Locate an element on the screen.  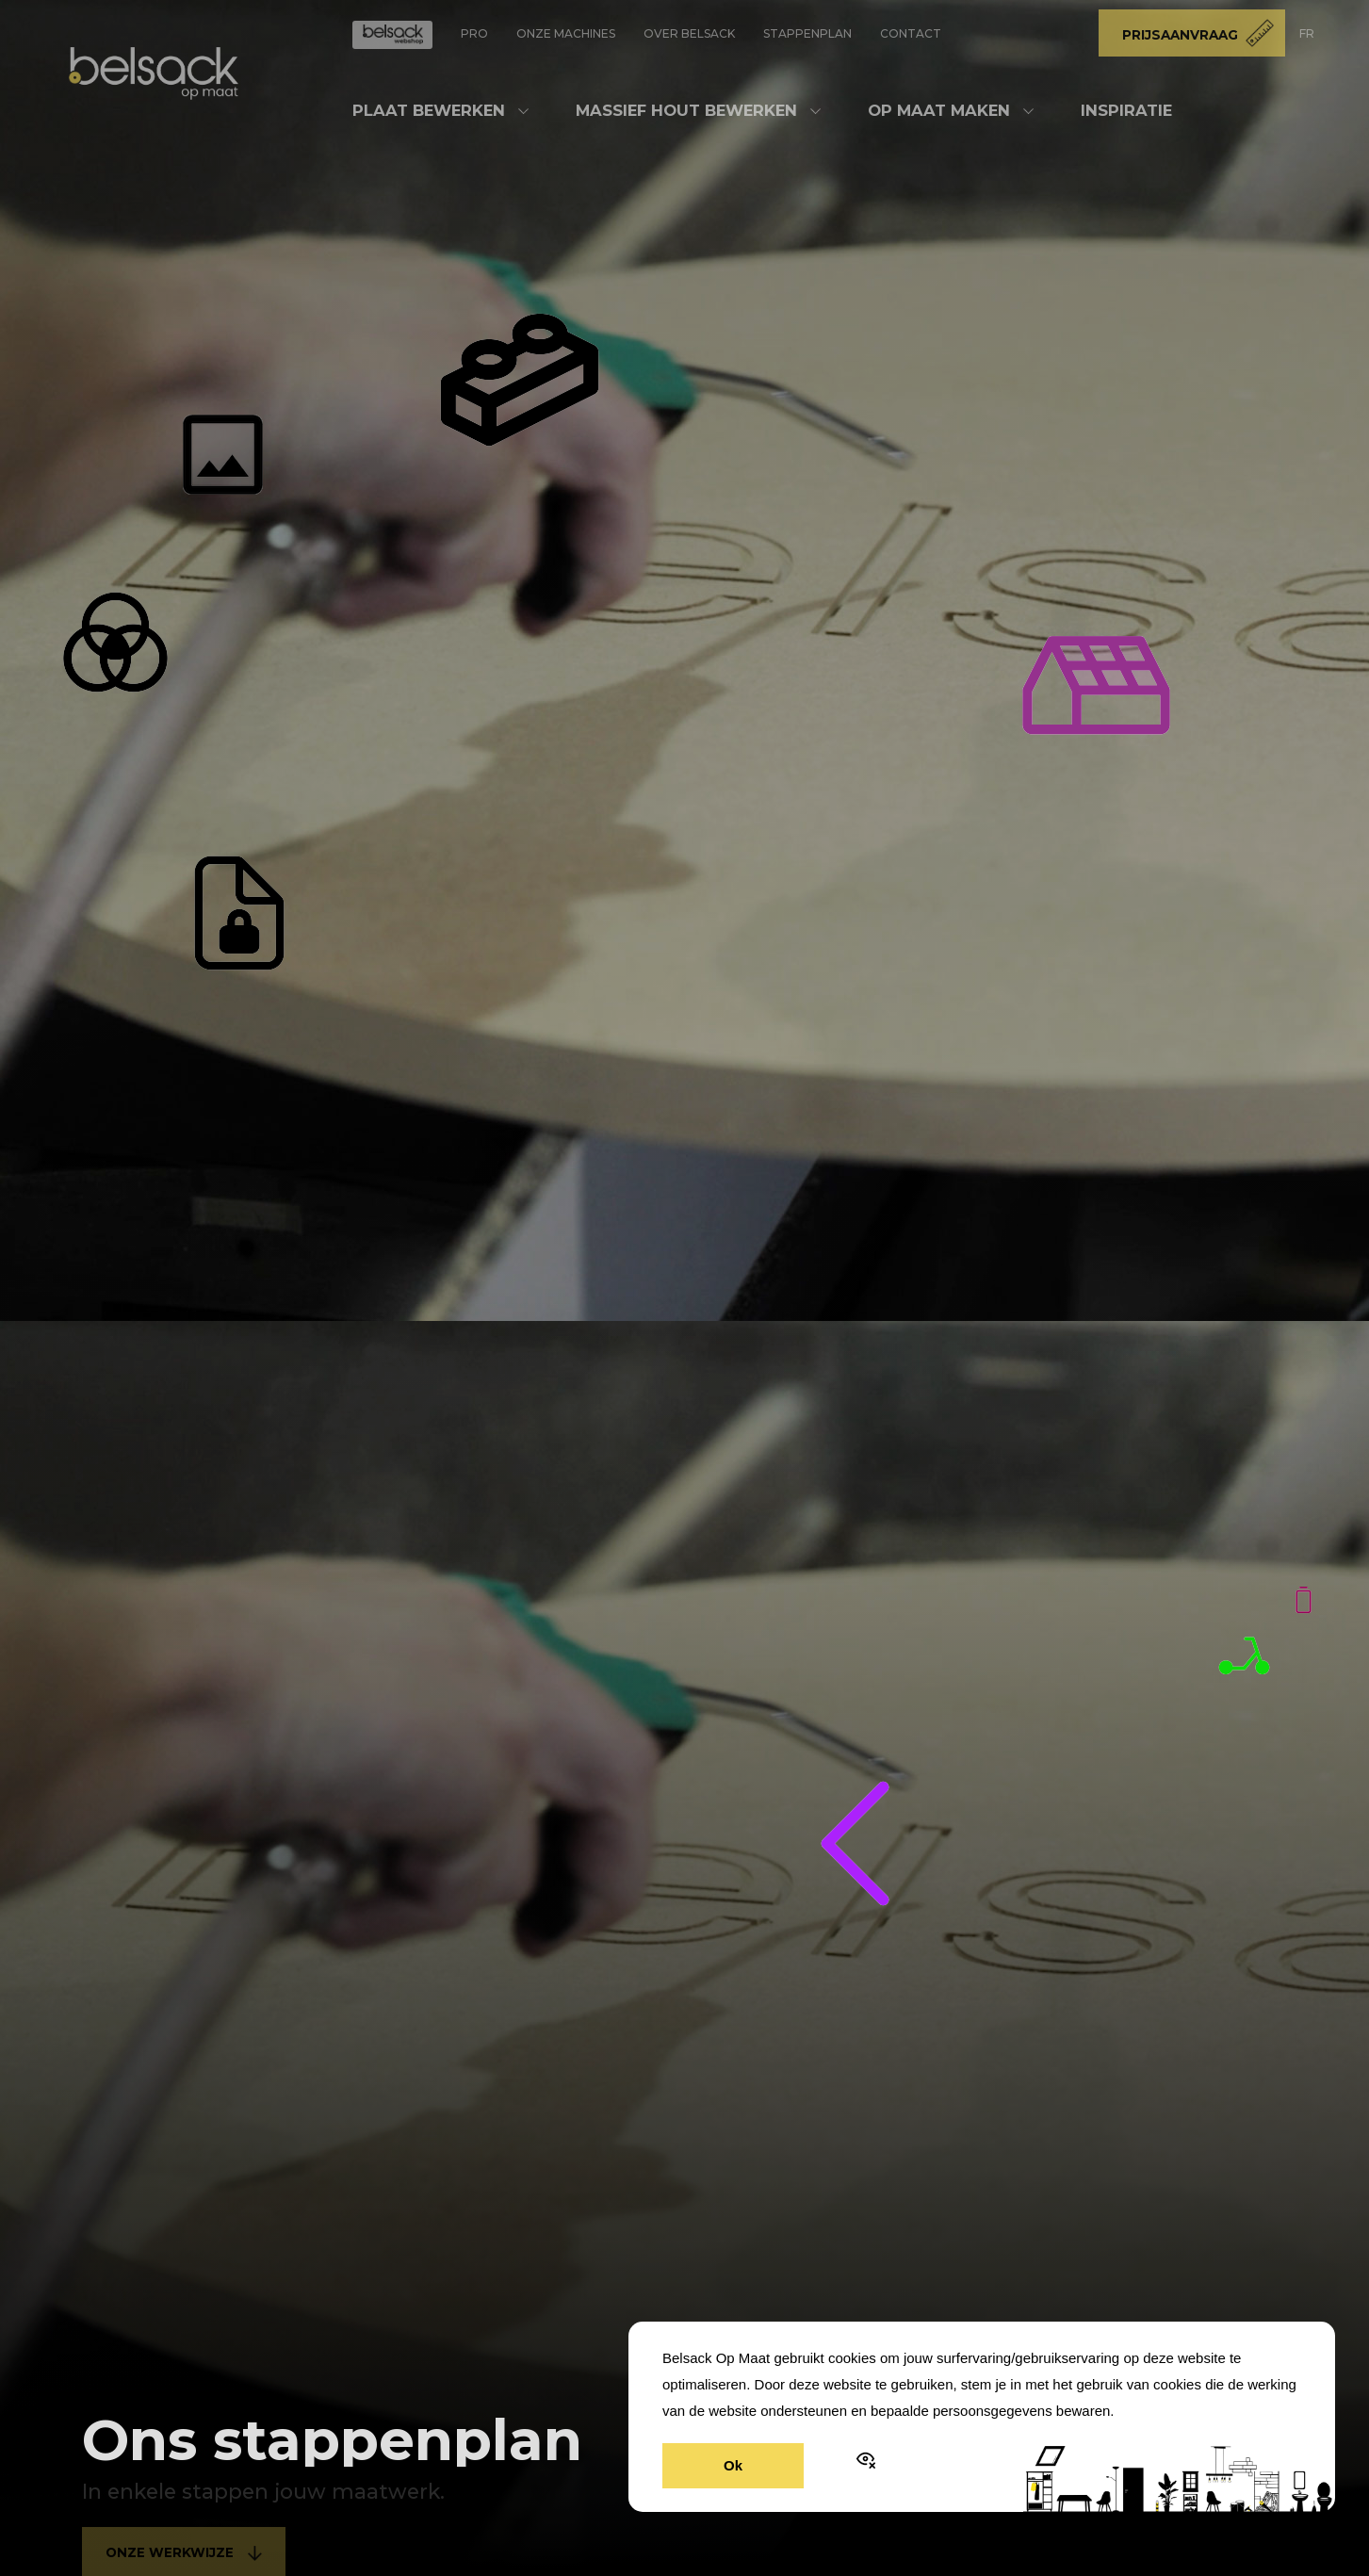
shows overlapping or intersecting data sets is located at coordinates (115, 644).